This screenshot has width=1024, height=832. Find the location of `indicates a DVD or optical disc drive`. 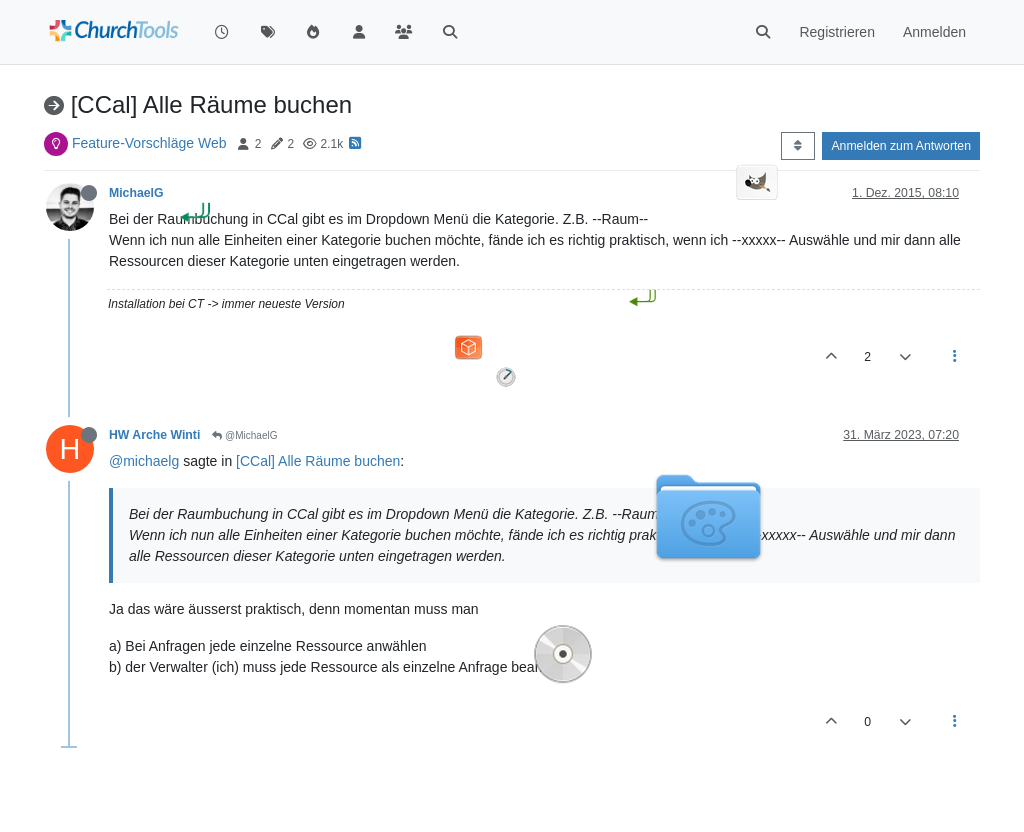

indicates a DVD or optical disc drive is located at coordinates (563, 654).